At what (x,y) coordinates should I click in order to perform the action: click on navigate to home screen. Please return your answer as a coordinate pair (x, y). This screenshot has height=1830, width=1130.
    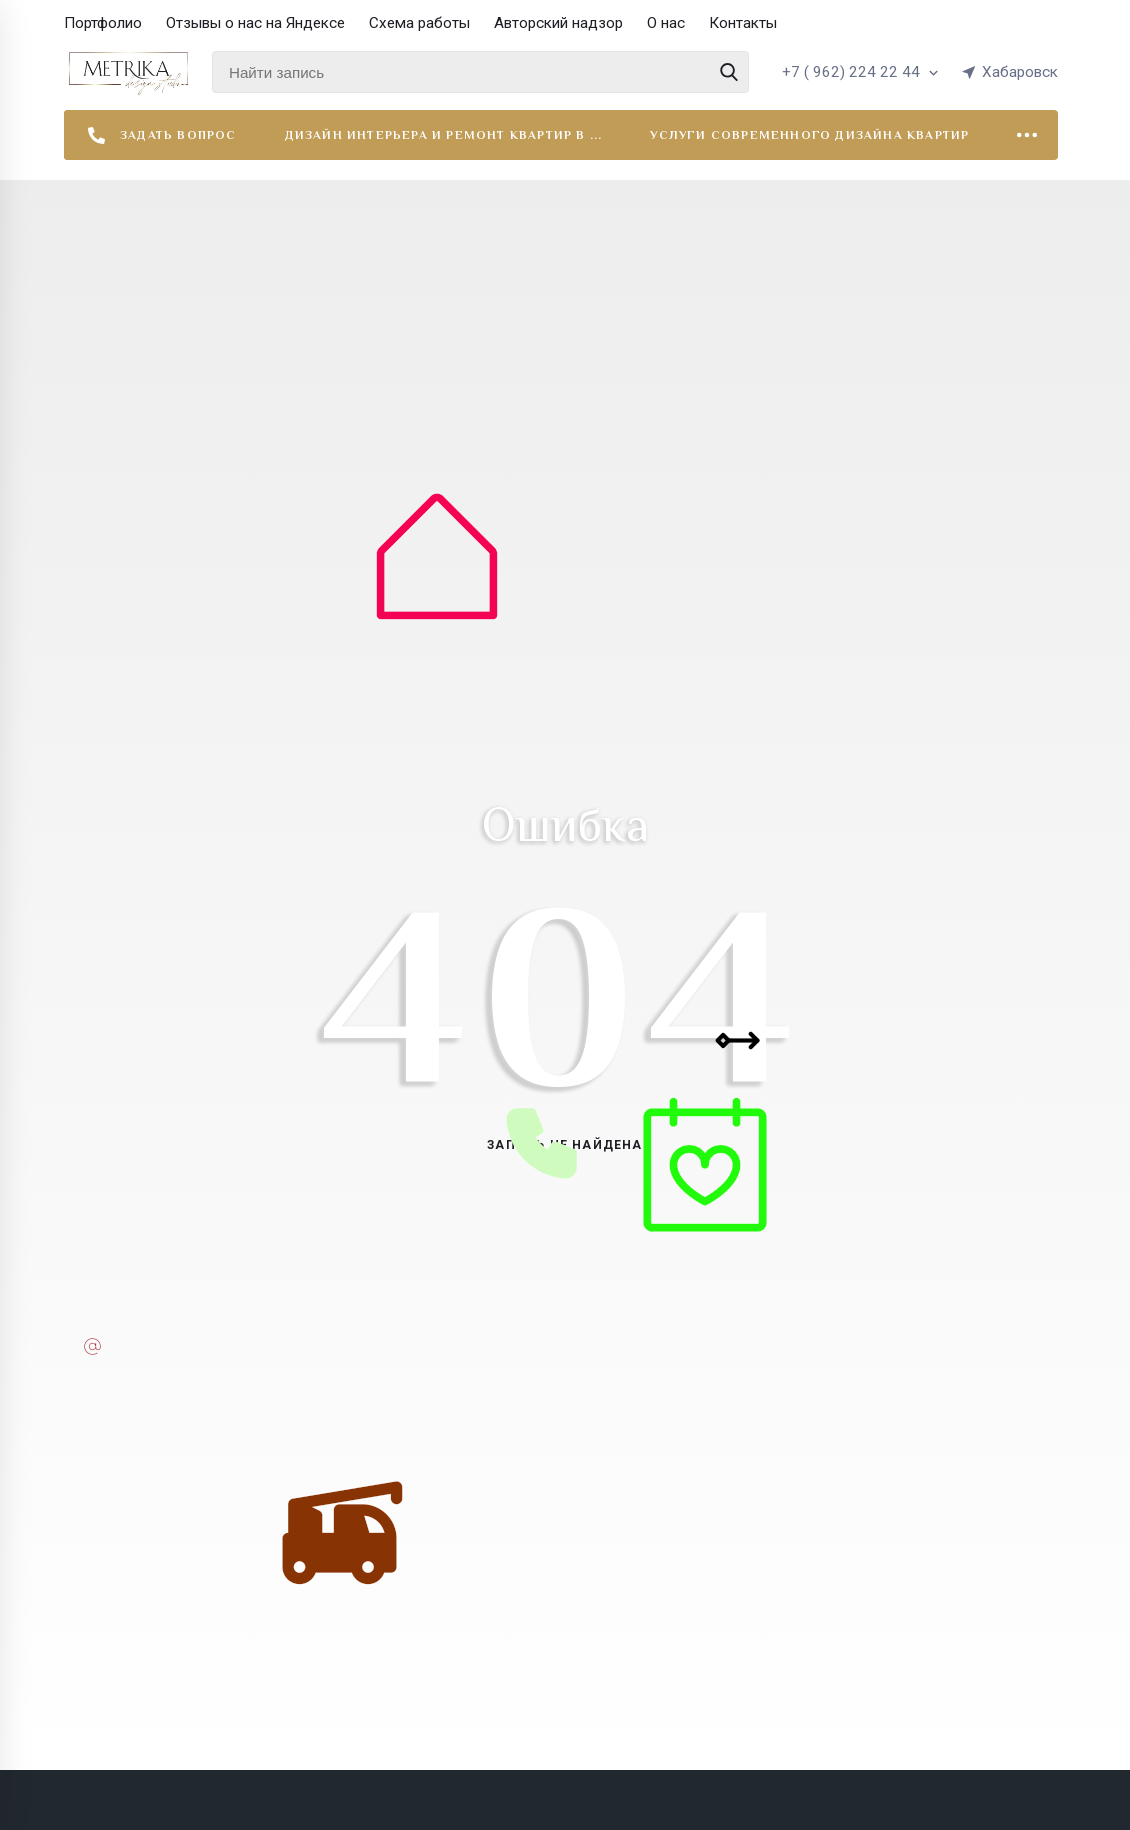
    Looking at the image, I should click on (437, 559).